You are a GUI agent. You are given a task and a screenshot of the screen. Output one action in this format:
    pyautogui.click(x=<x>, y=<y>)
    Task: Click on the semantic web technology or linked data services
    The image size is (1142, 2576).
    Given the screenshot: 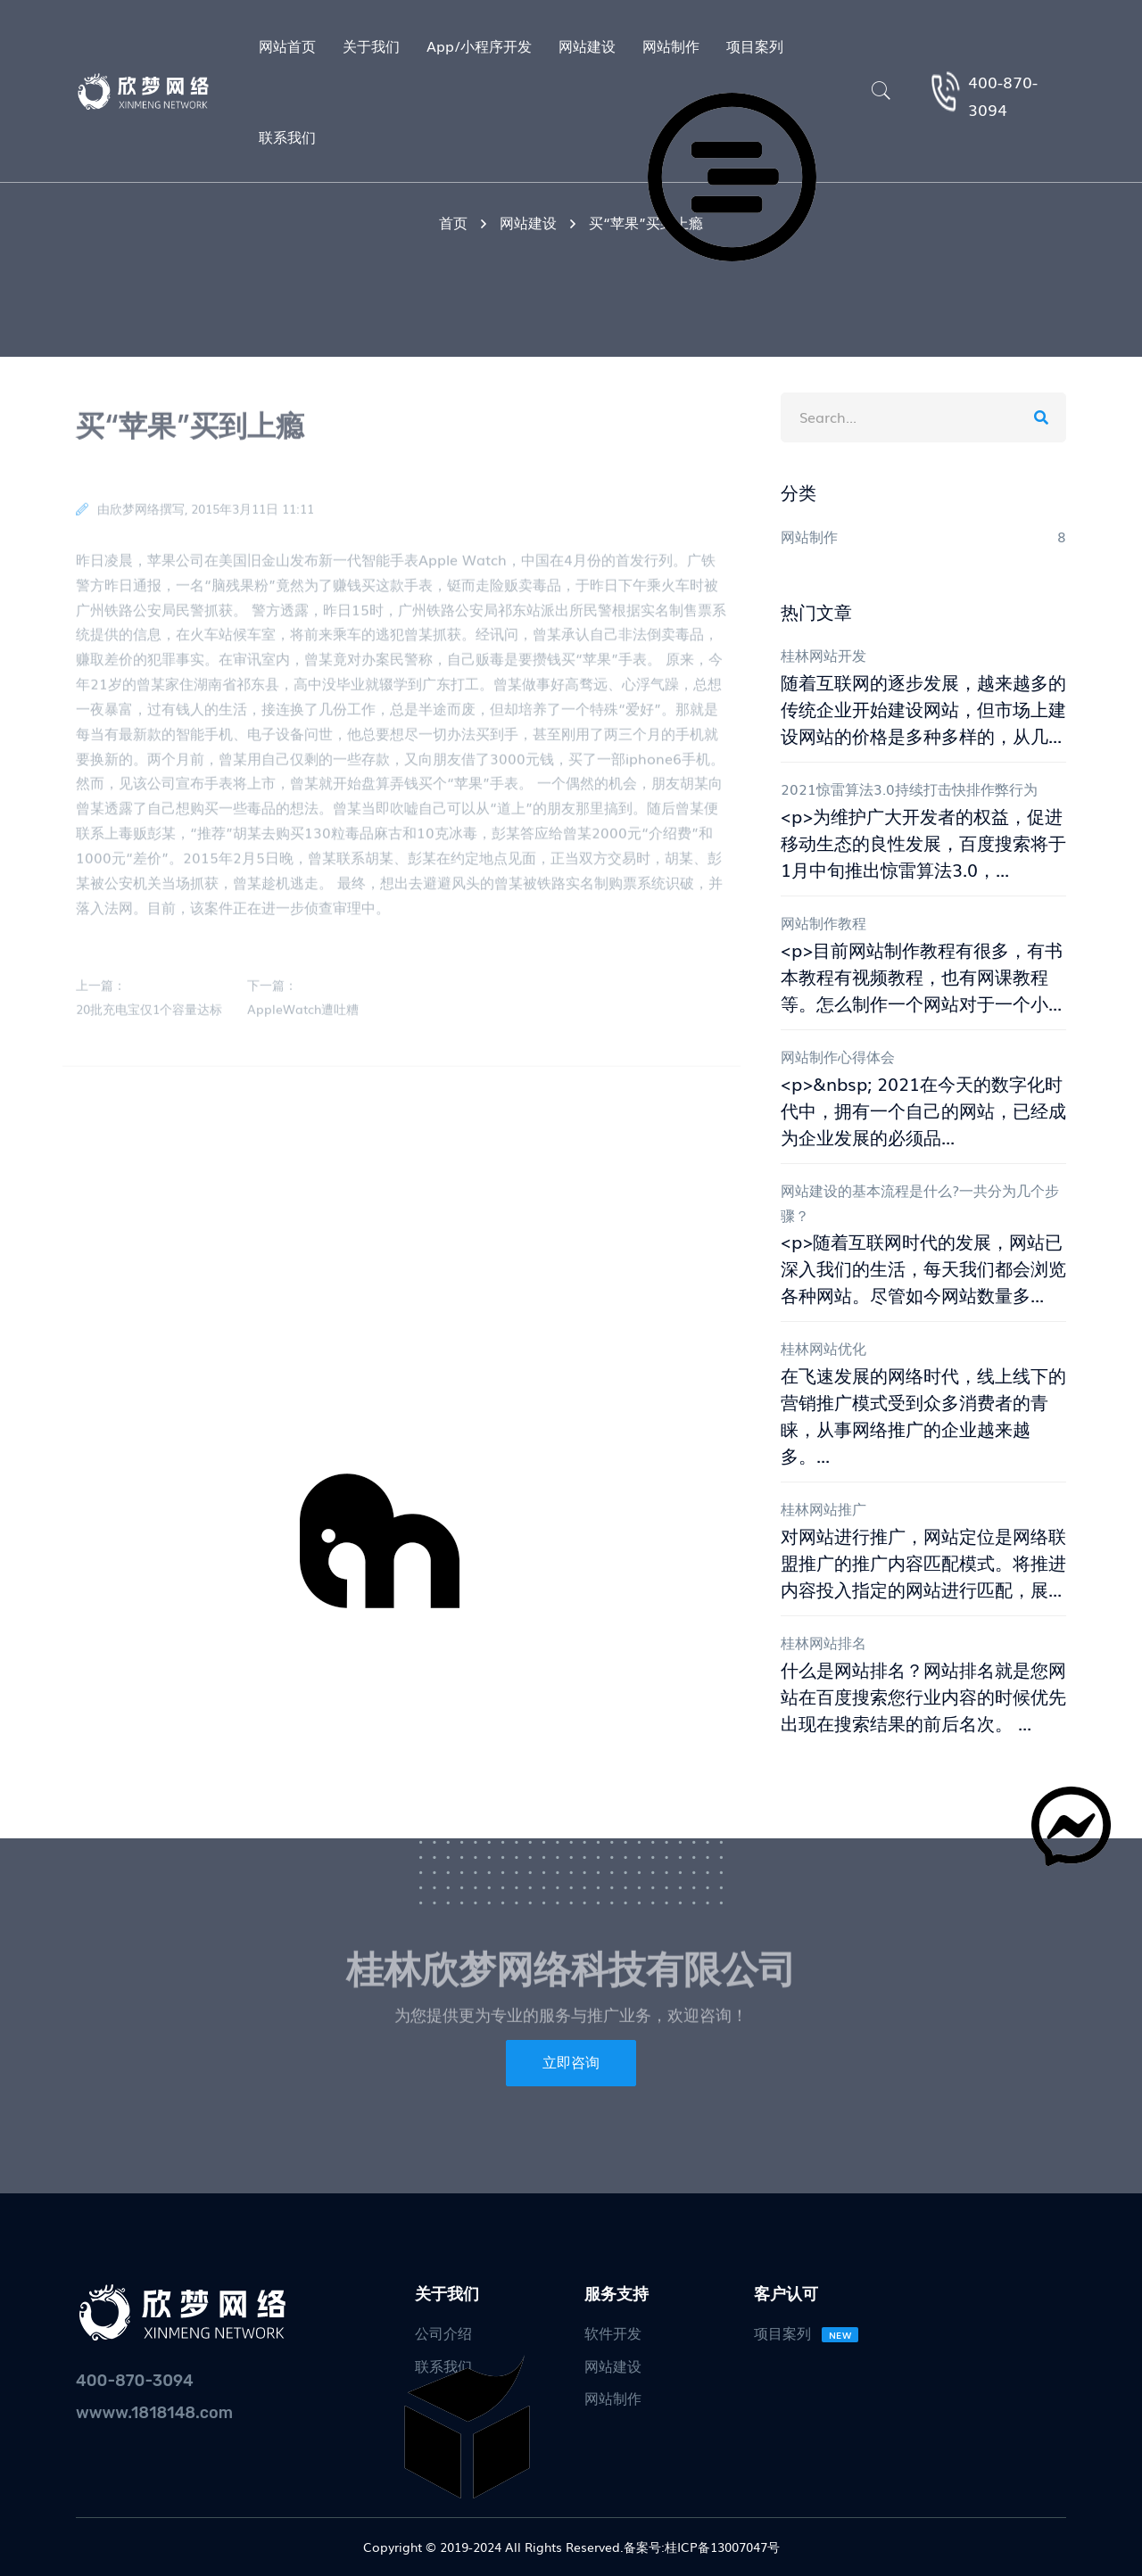 What is the action you would take?
    pyautogui.click(x=467, y=2426)
    